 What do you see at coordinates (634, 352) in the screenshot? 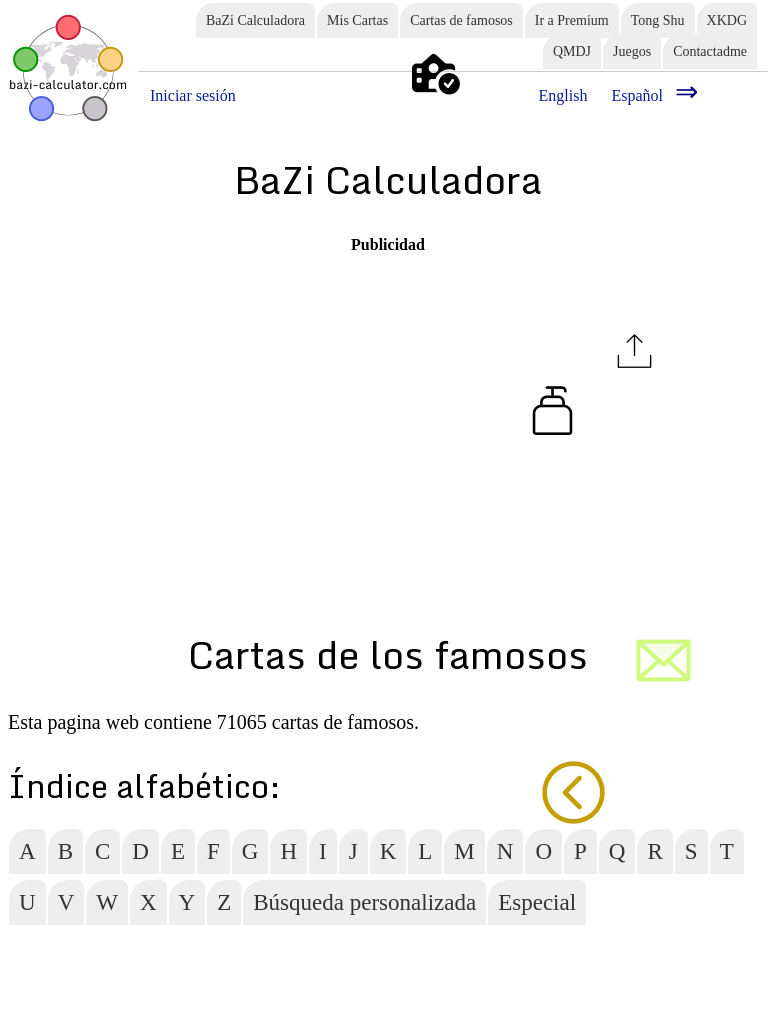
I see `upload a file or document` at bounding box center [634, 352].